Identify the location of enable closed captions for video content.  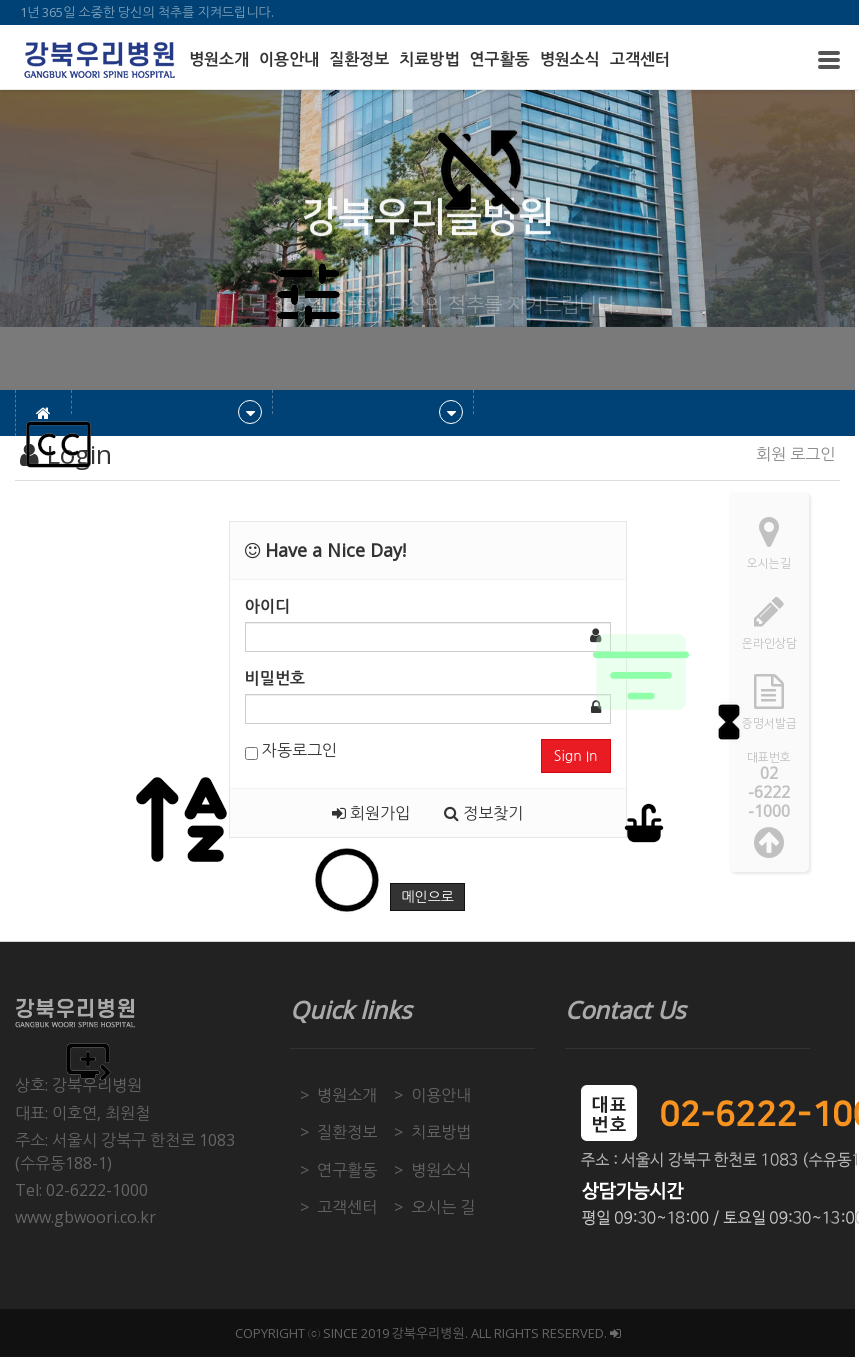
(58, 444).